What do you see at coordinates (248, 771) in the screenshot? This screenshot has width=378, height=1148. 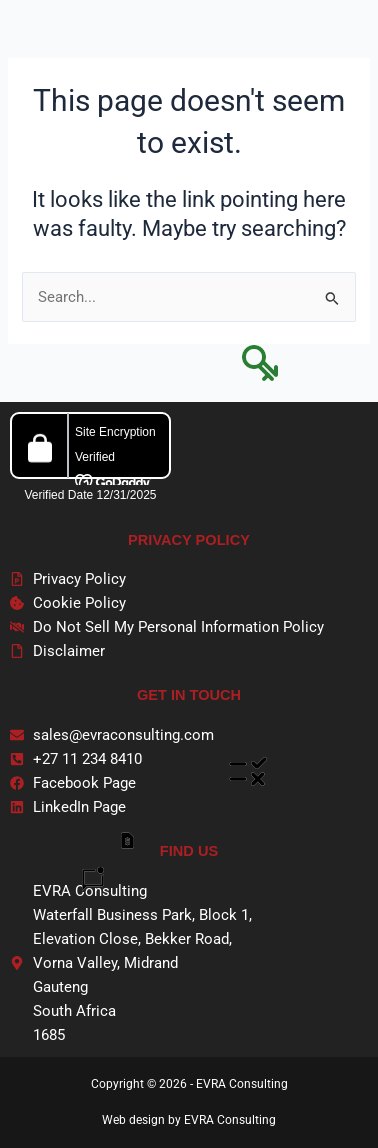 I see `review items with pass/fail status` at bounding box center [248, 771].